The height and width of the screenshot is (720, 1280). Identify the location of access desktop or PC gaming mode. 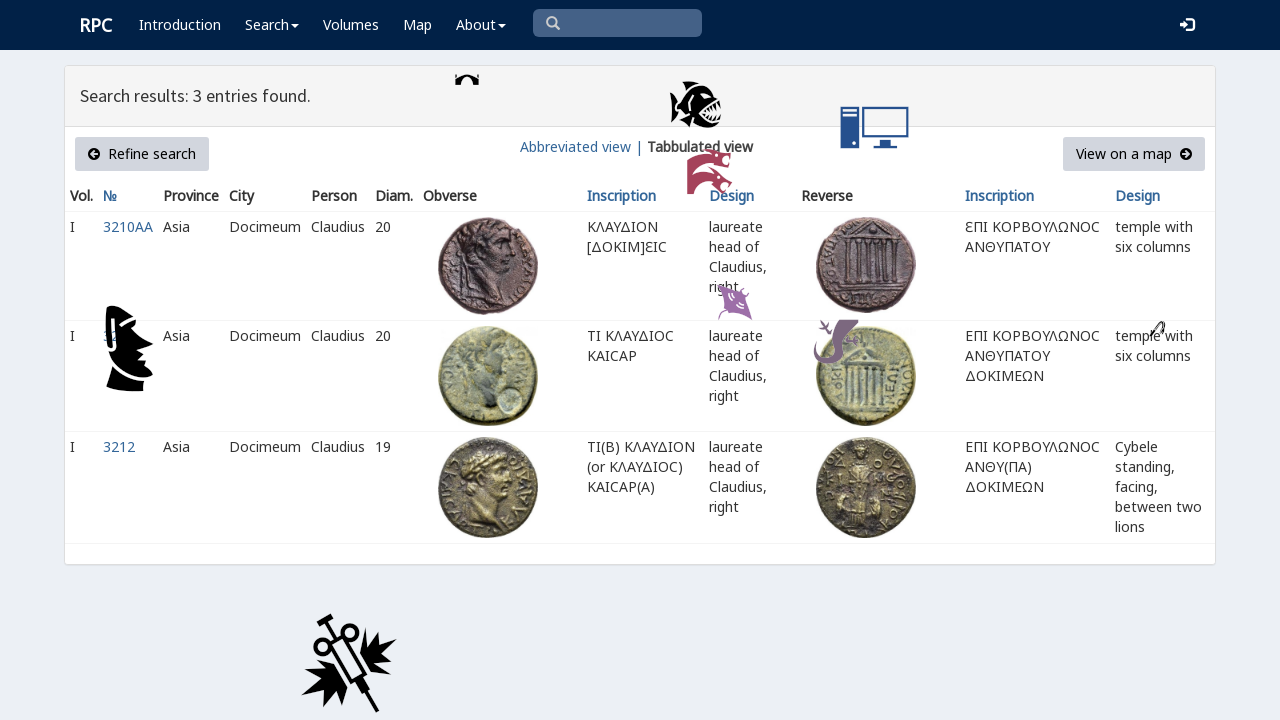
(874, 127).